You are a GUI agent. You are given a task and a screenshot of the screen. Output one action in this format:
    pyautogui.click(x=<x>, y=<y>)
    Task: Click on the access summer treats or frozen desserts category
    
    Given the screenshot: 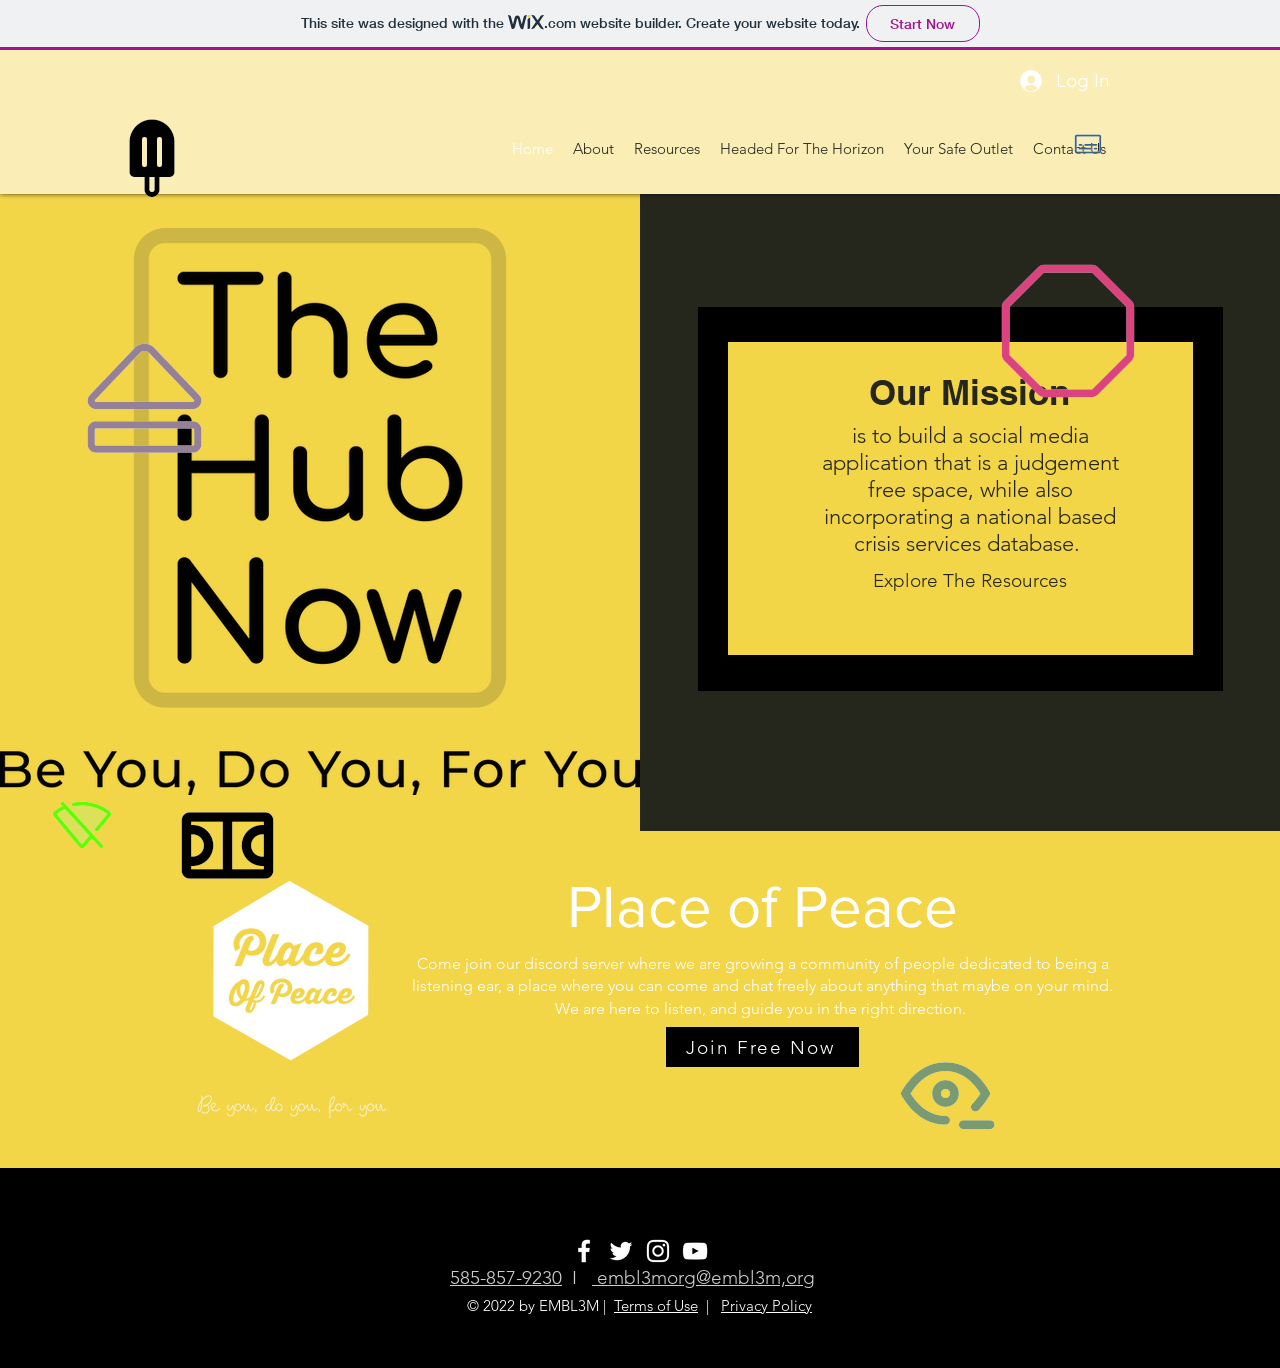 What is the action you would take?
    pyautogui.click(x=152, y=157)
    